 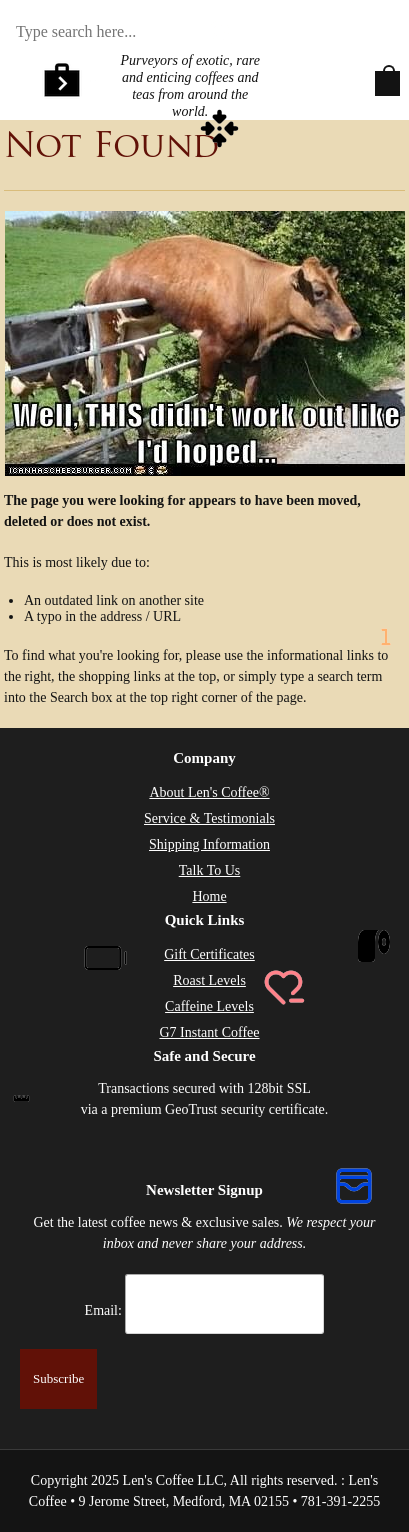 I want to click on indicates battery is empty or depleted, so click(x=105, y=958).